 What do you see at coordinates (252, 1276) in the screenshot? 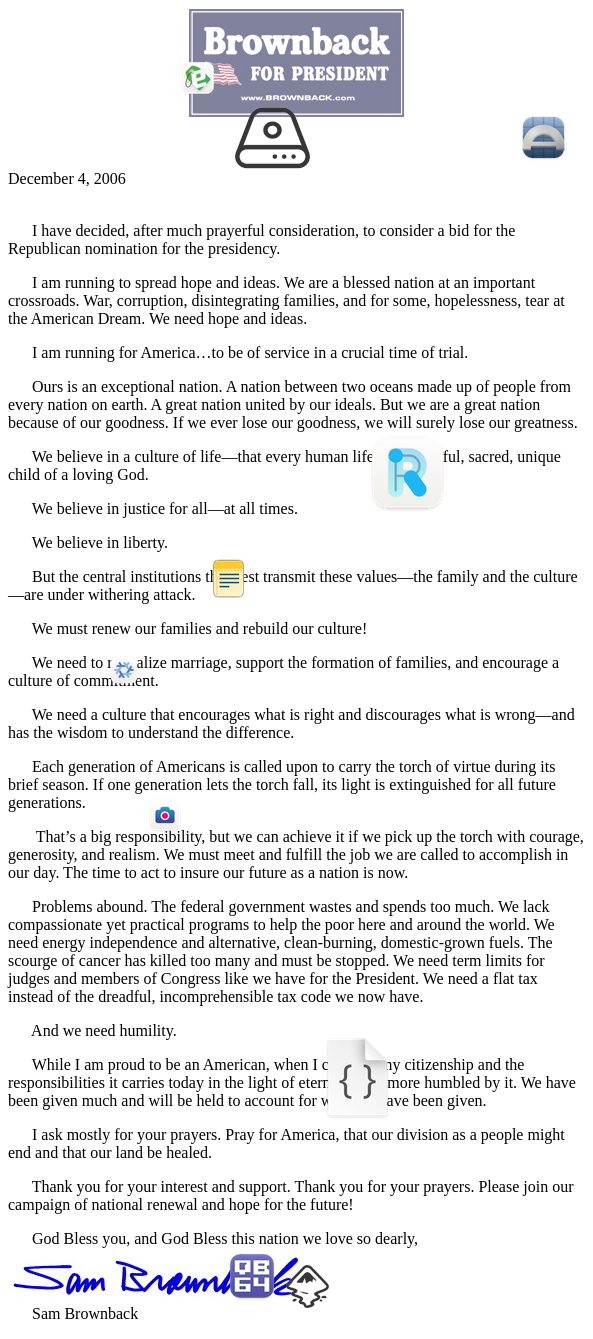
I see `launch the QB64 programming environment` at bounding box center [252, 1276].